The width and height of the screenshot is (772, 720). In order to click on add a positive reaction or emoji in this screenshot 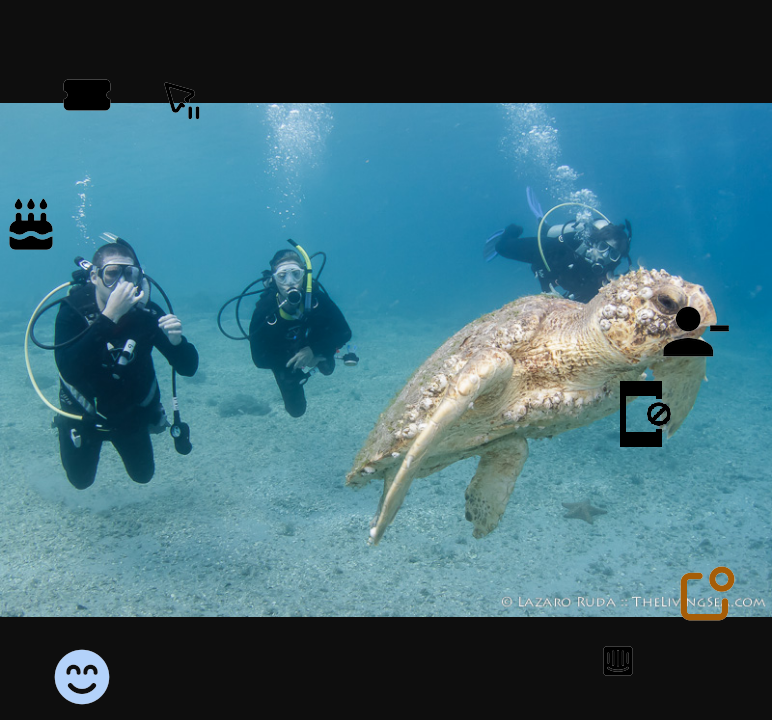, I will do `click(82, 677)`.